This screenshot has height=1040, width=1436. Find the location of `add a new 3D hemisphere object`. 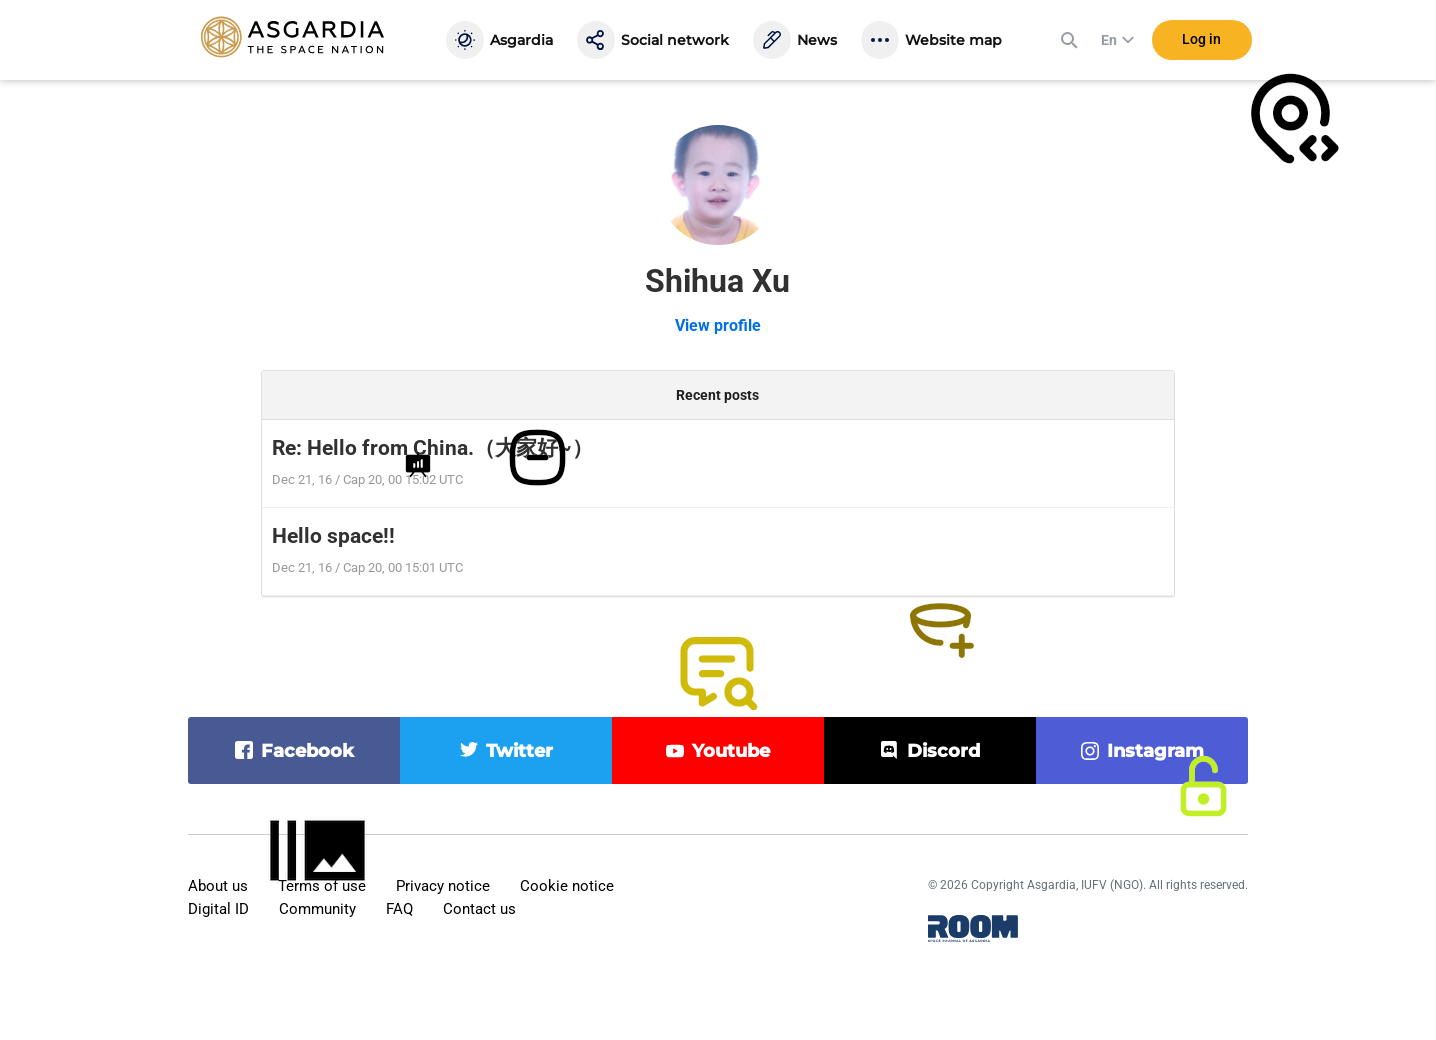

add a new 3D hemisphere object is located at coordinates (940, 624).